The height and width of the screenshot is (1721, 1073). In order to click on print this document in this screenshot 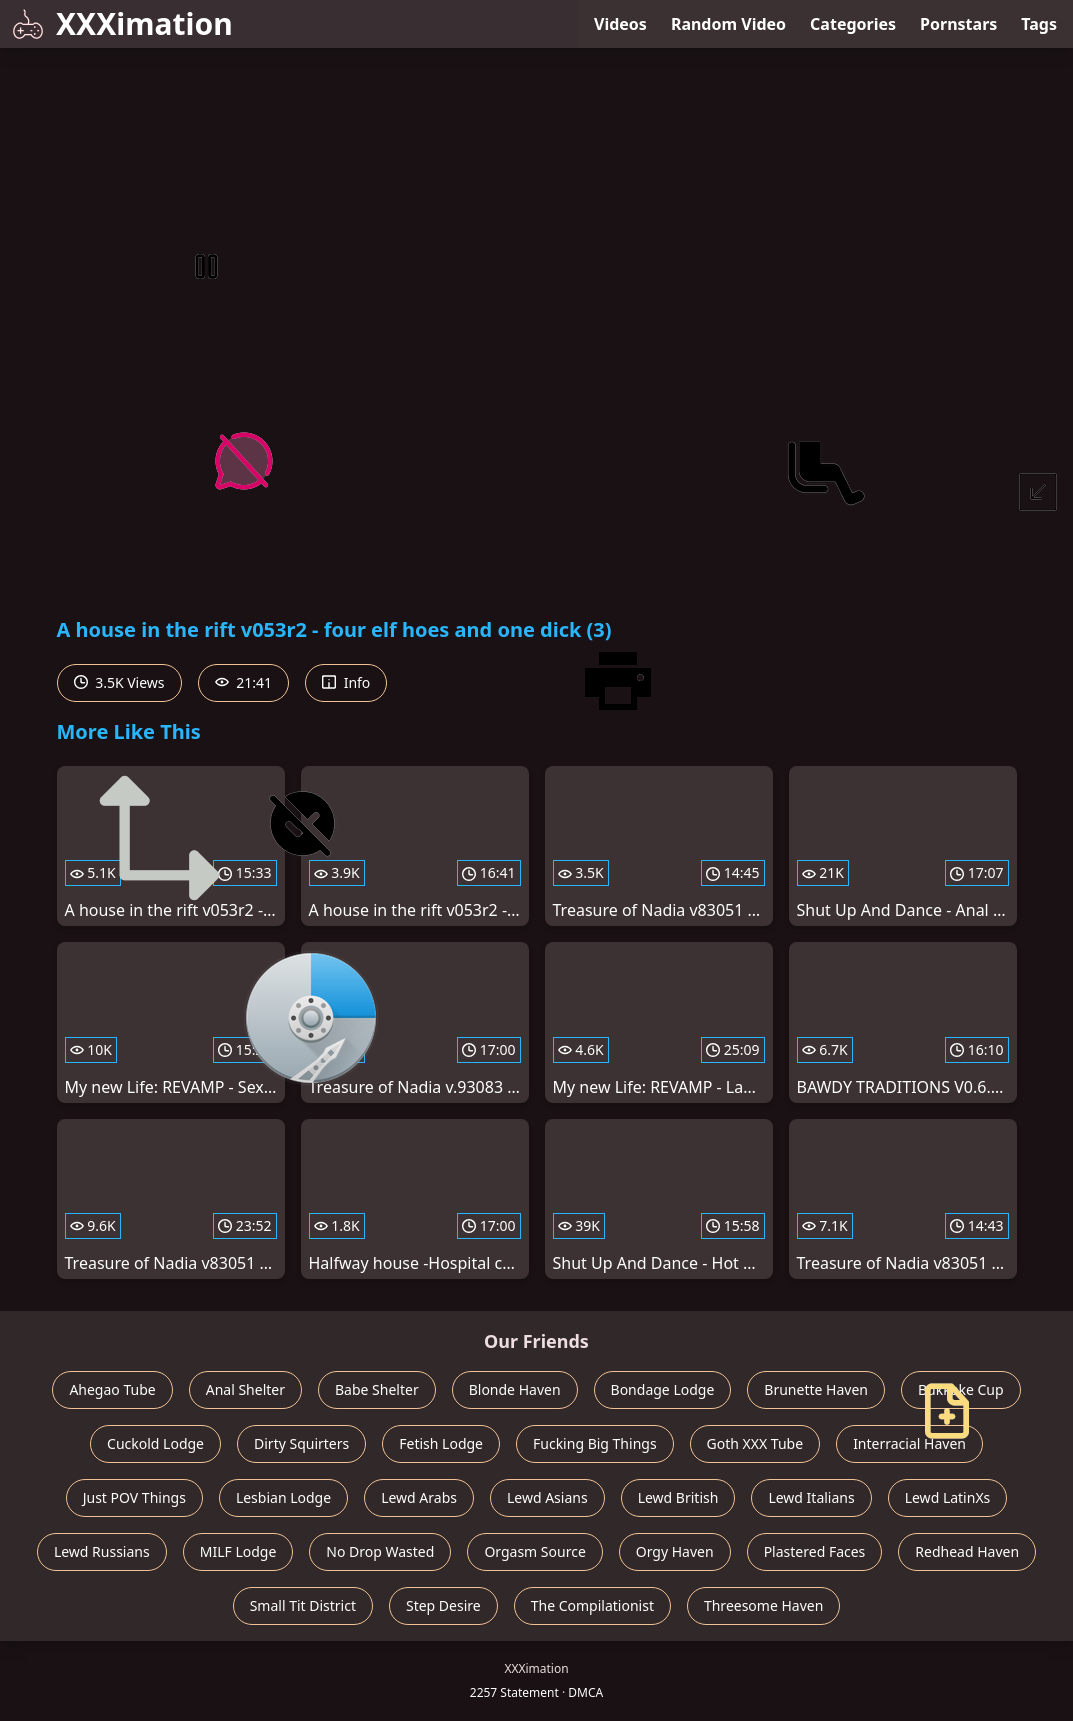, I will do `click(618, 681)`.